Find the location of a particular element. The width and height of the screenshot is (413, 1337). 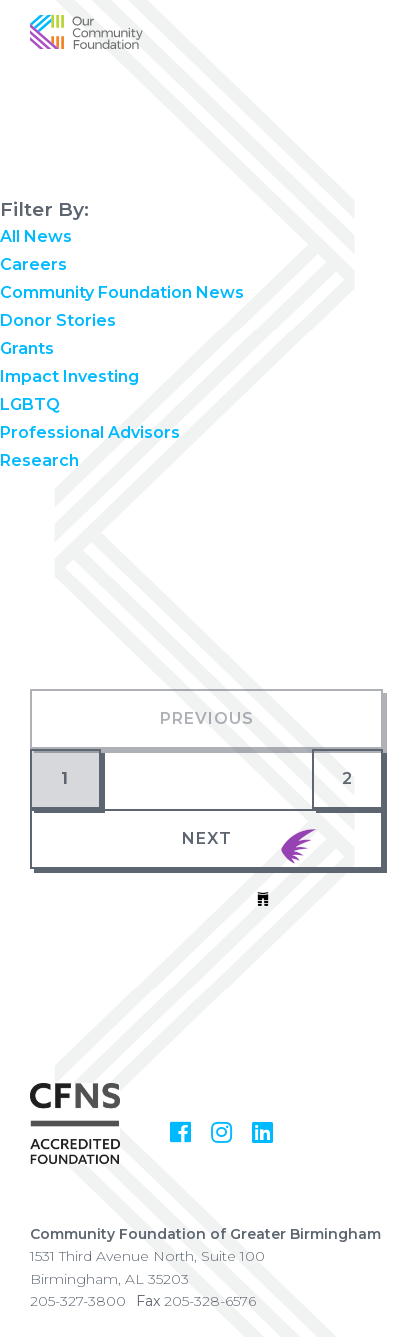

equip armored leg gear is located at coordinates (263, 899).